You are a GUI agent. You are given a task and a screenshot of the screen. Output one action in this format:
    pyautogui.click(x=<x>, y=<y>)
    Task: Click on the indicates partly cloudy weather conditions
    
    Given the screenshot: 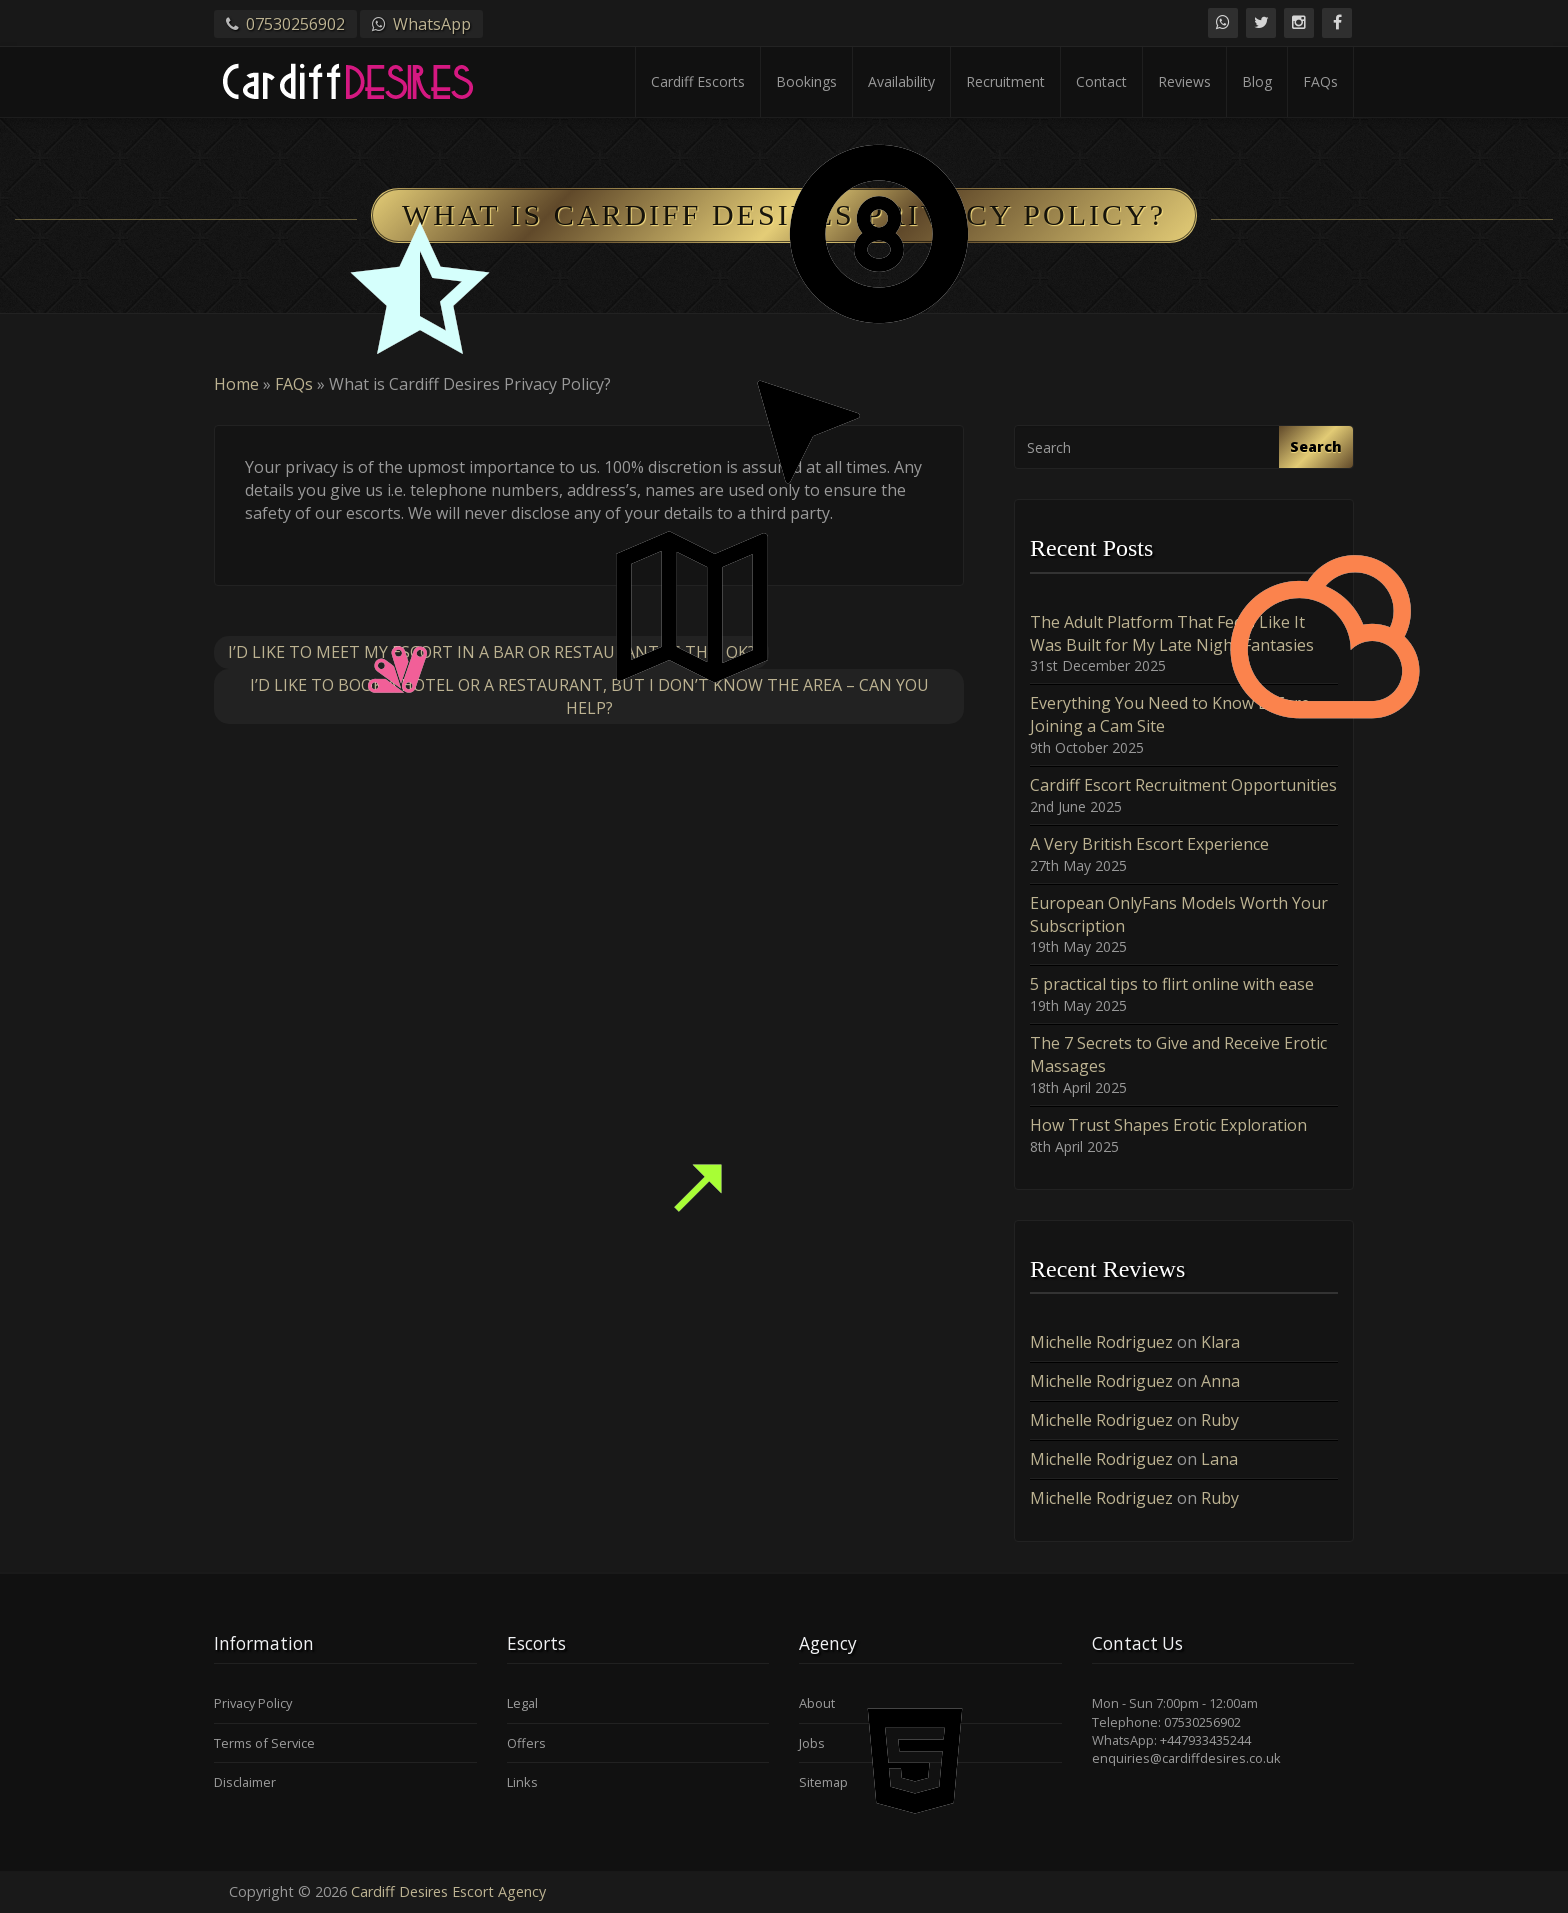 What is the action you would take?
    pyautogui.click(x=1325, y=641)
    